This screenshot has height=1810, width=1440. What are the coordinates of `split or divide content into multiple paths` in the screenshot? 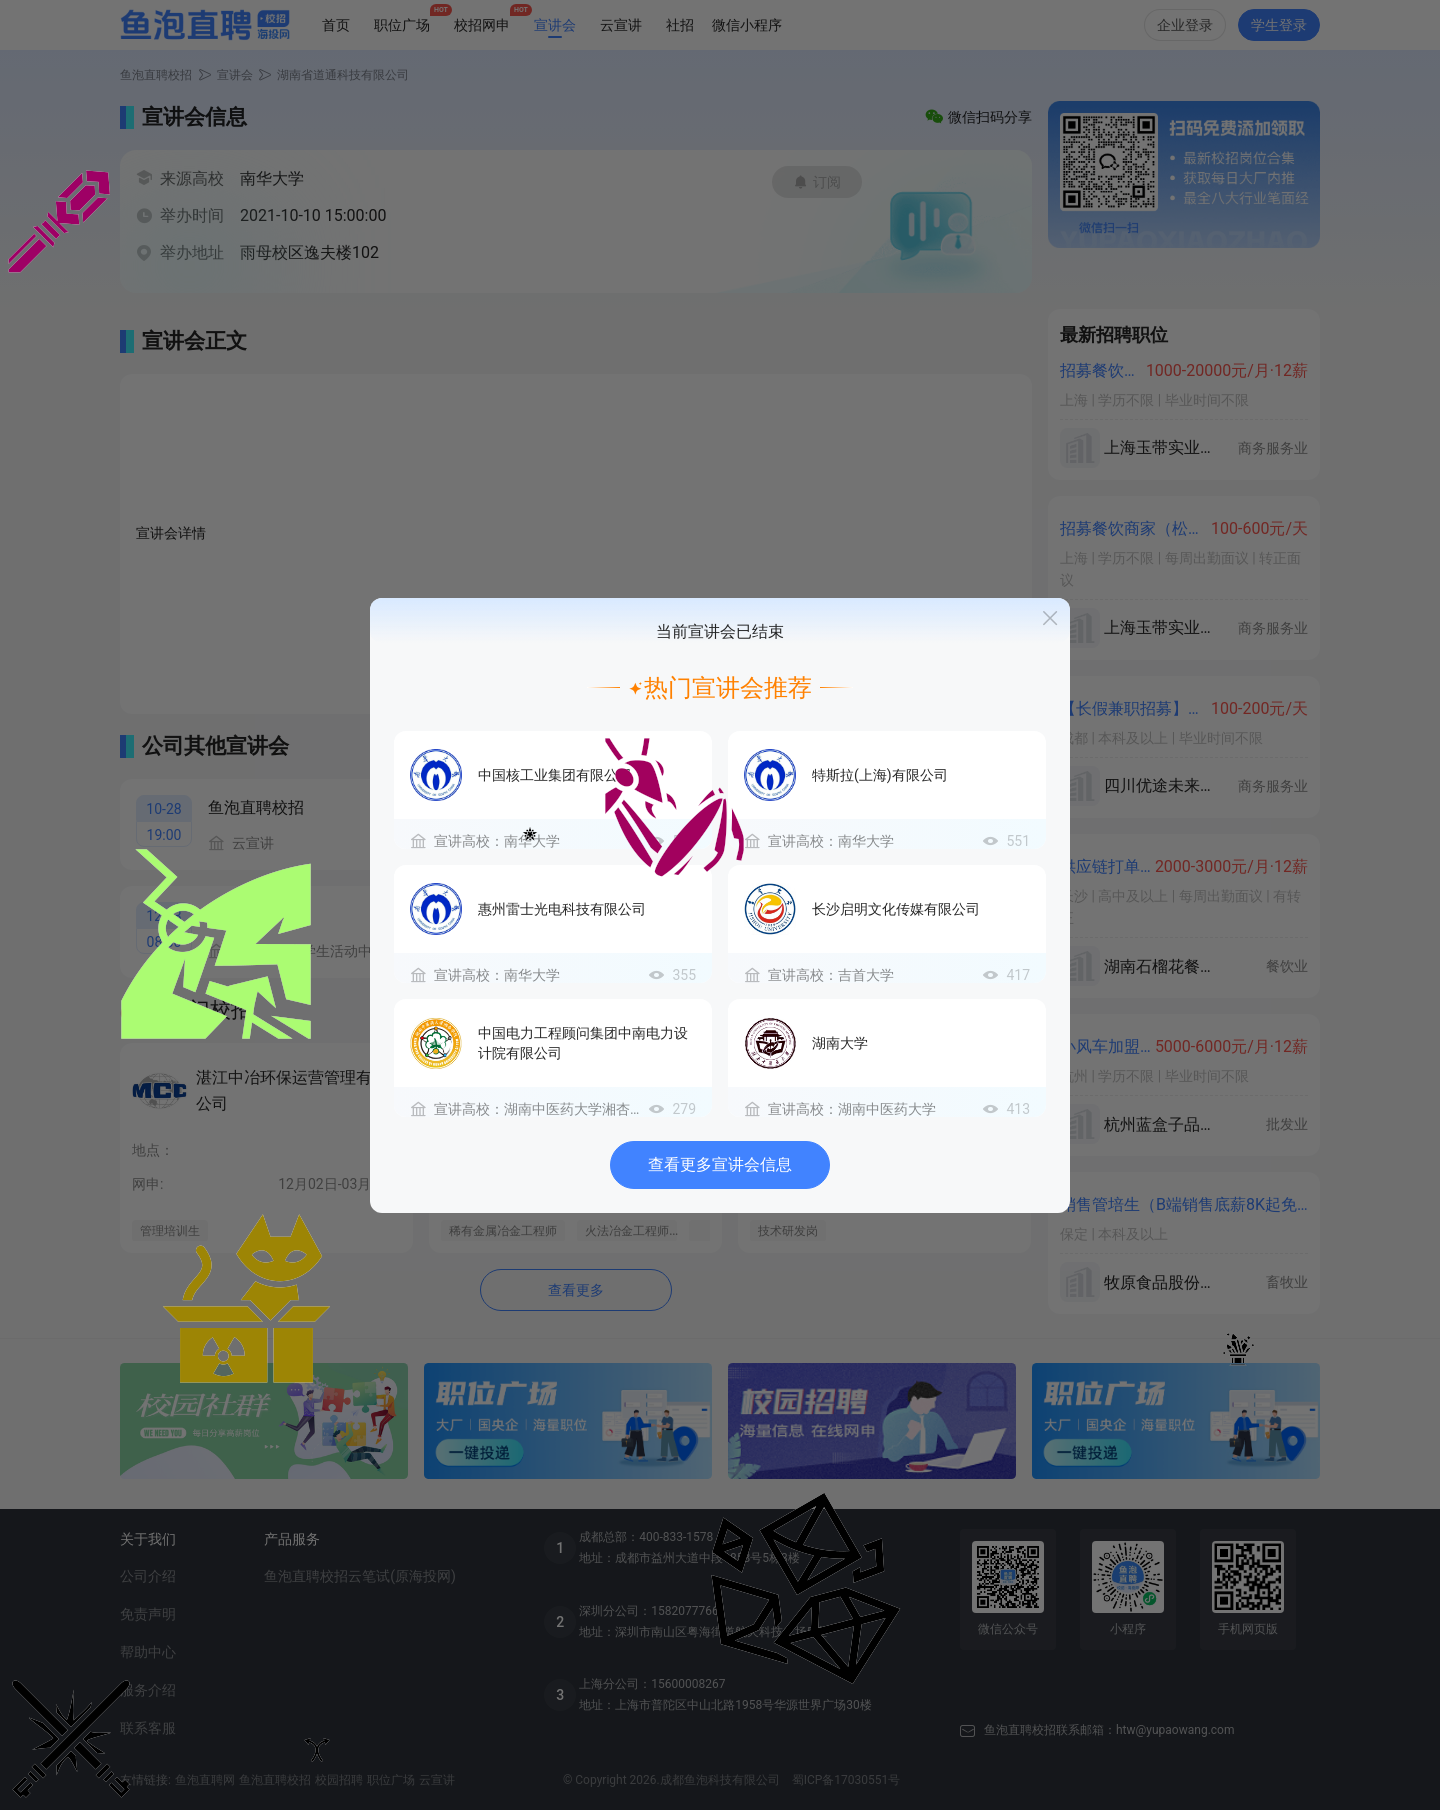 It's located at (317, 1750).